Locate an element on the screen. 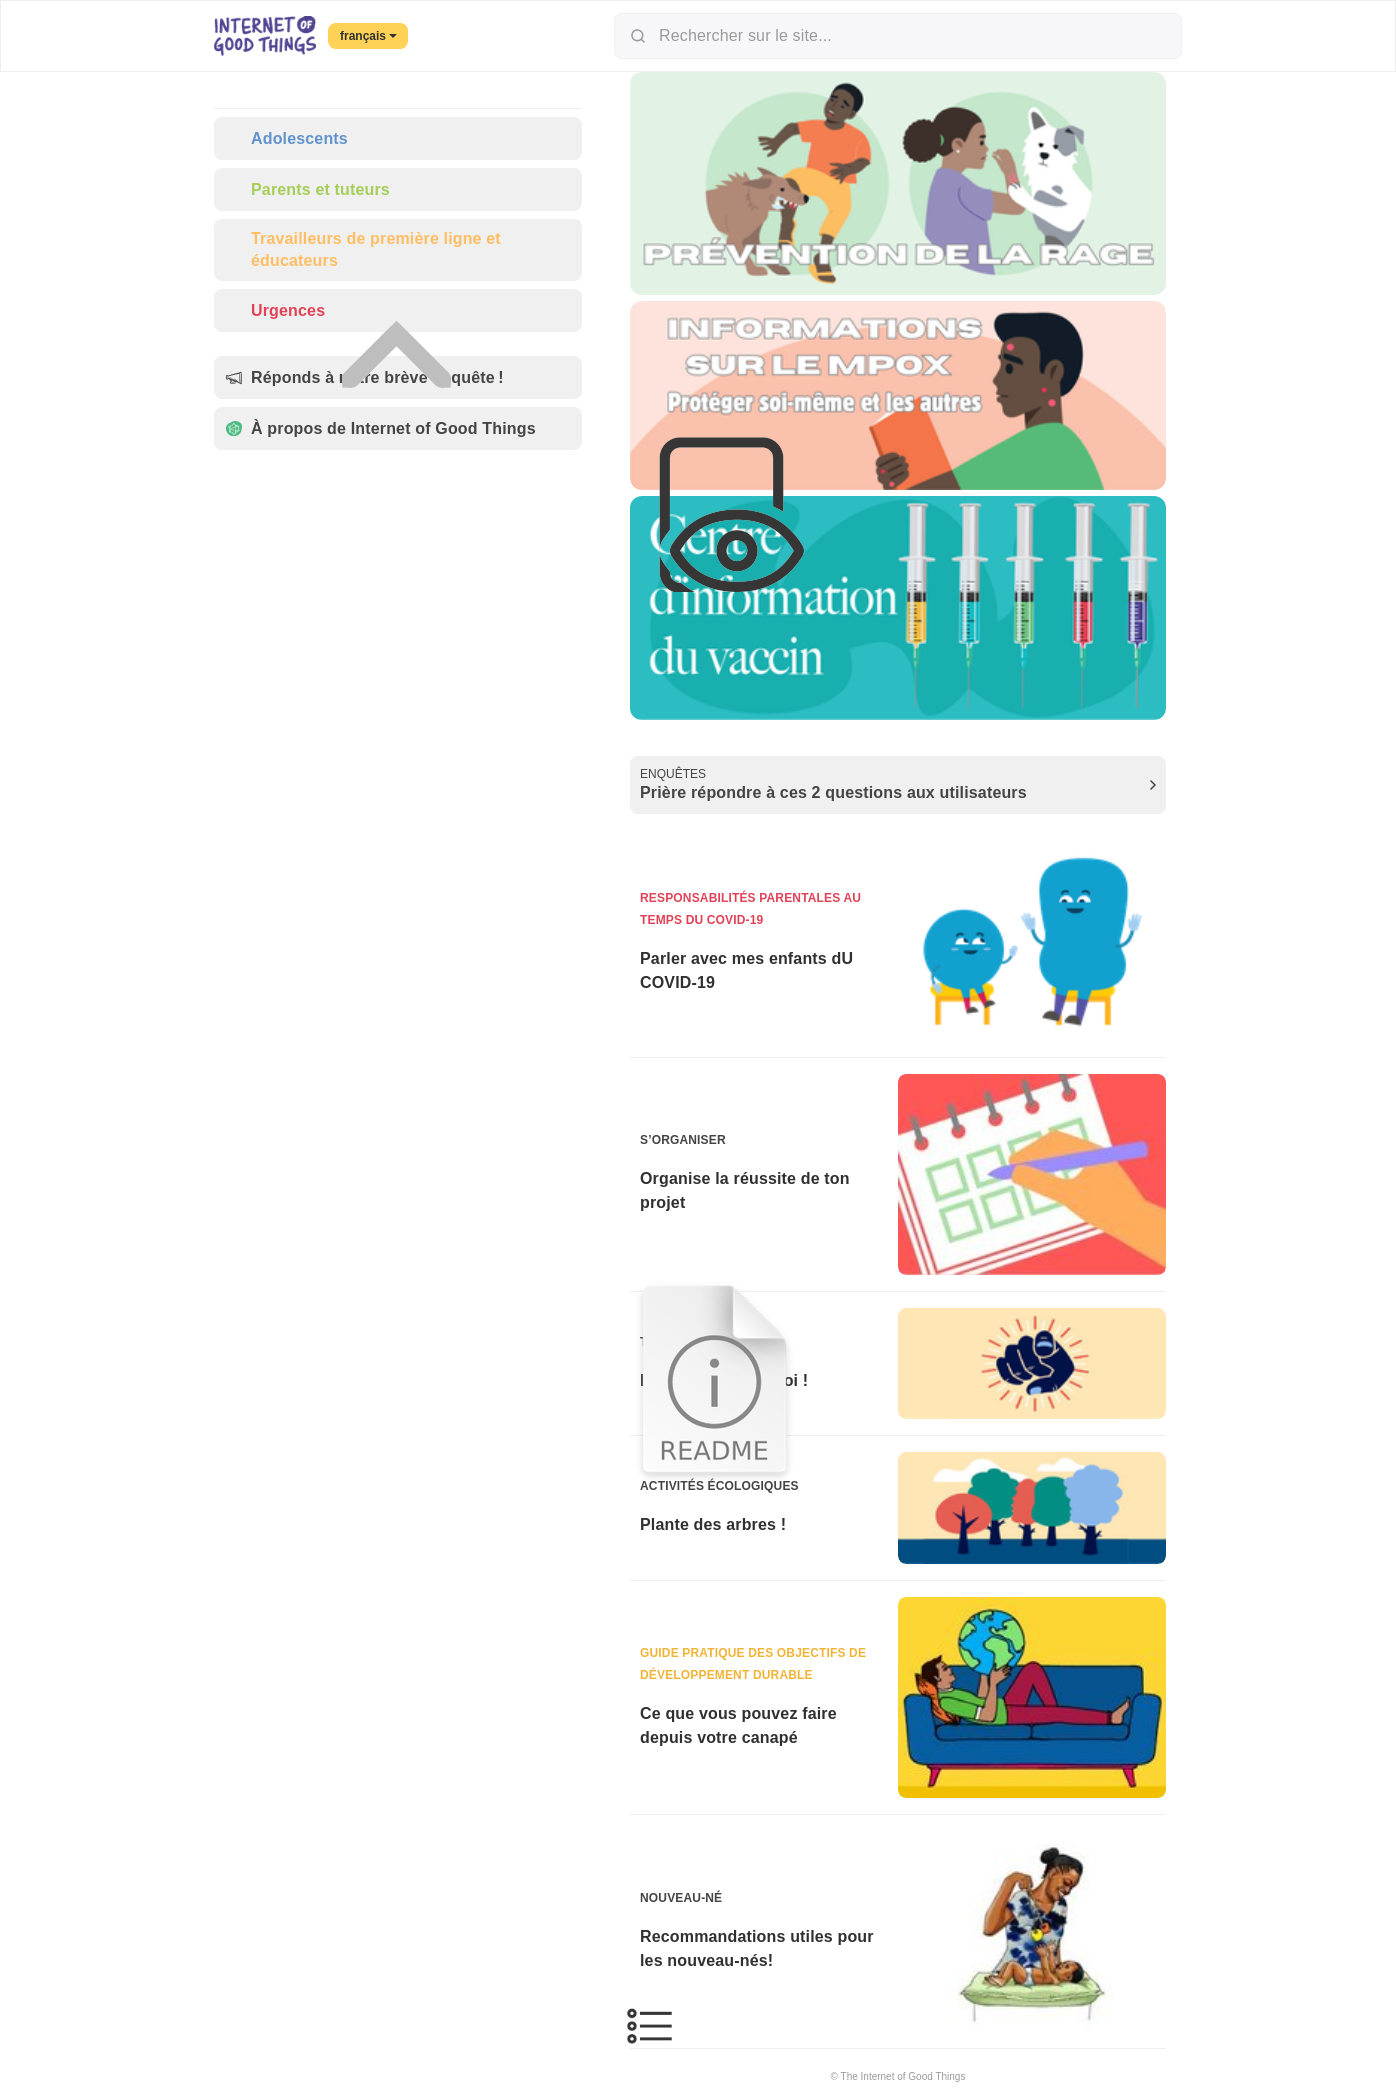 The height and width of the screenshot is (2095, 1396). open readme documentation file is located at coordinates (714, 1382).